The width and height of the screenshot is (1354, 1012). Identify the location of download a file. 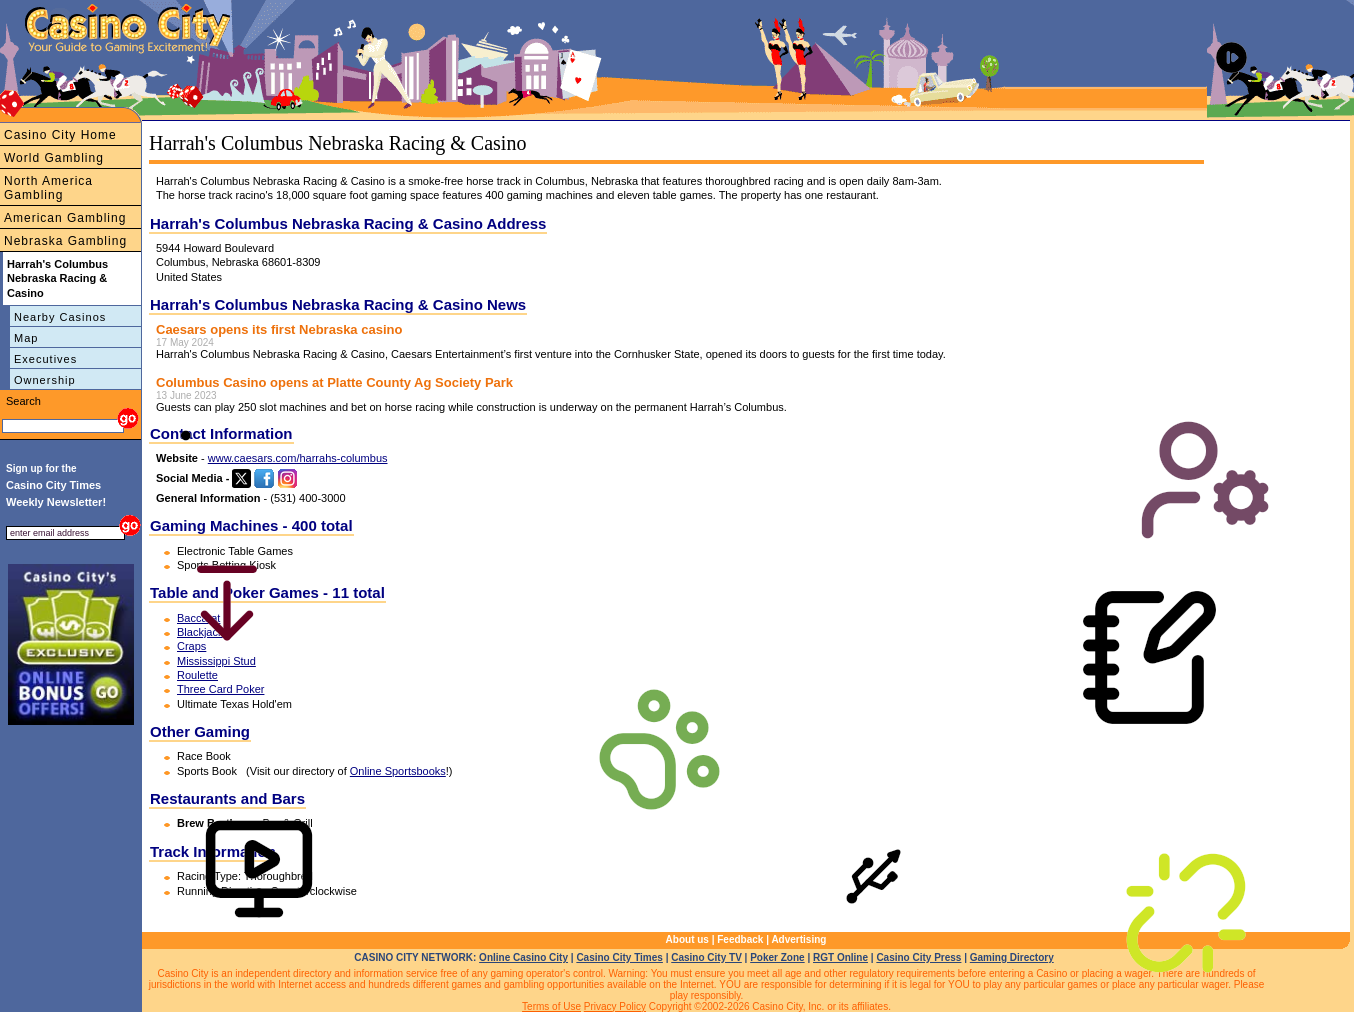
(227, 603).